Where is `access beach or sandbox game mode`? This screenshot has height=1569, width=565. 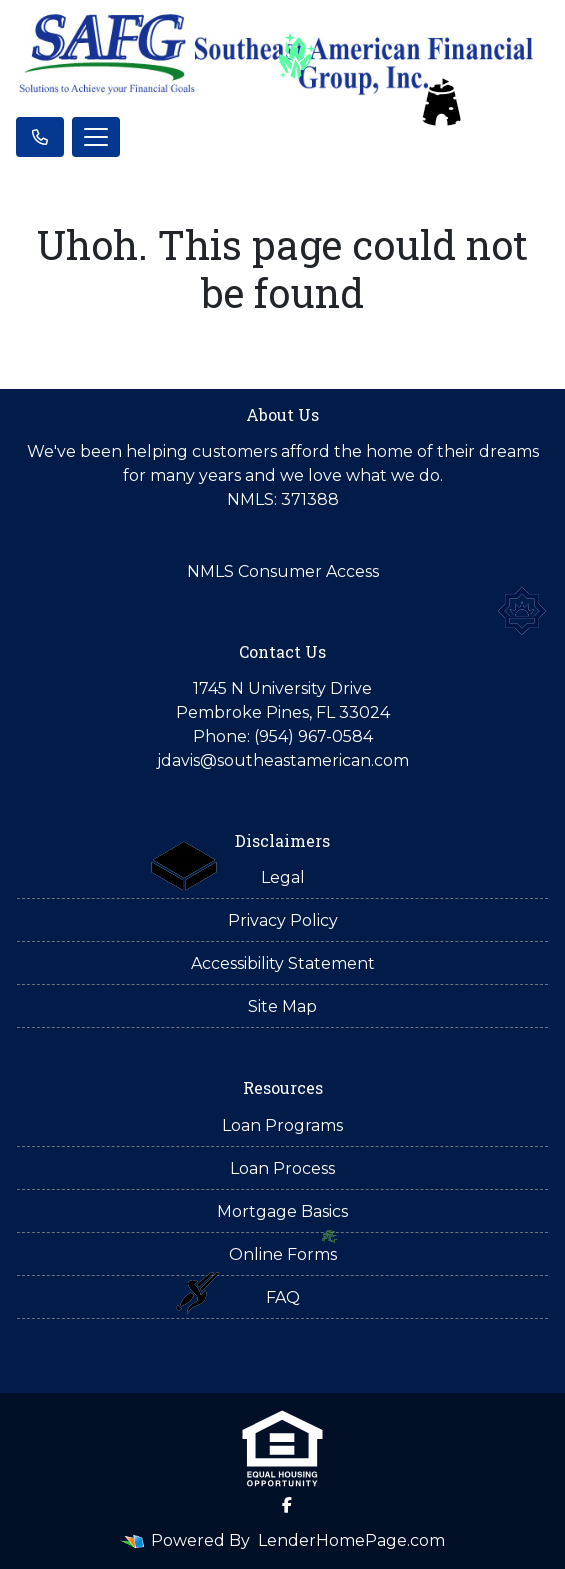 access beach or sandbox game mode is located at coordinates (441, 101).